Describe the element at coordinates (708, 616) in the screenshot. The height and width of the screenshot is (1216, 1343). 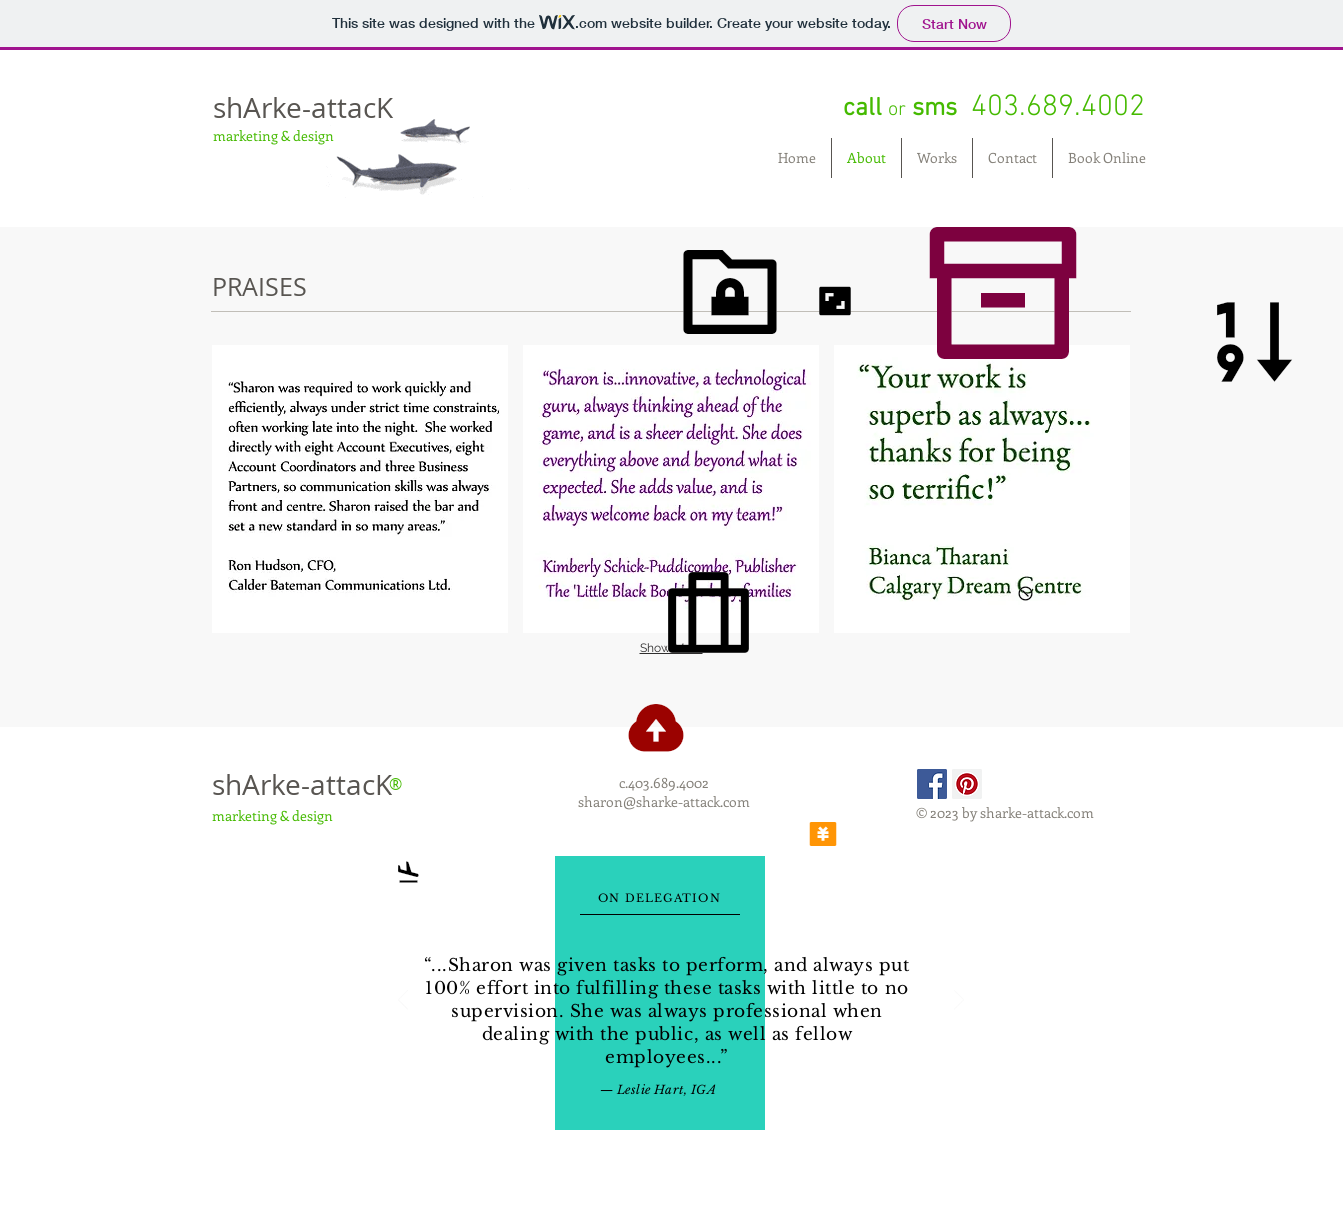
I see `access work or business documents` at that location.